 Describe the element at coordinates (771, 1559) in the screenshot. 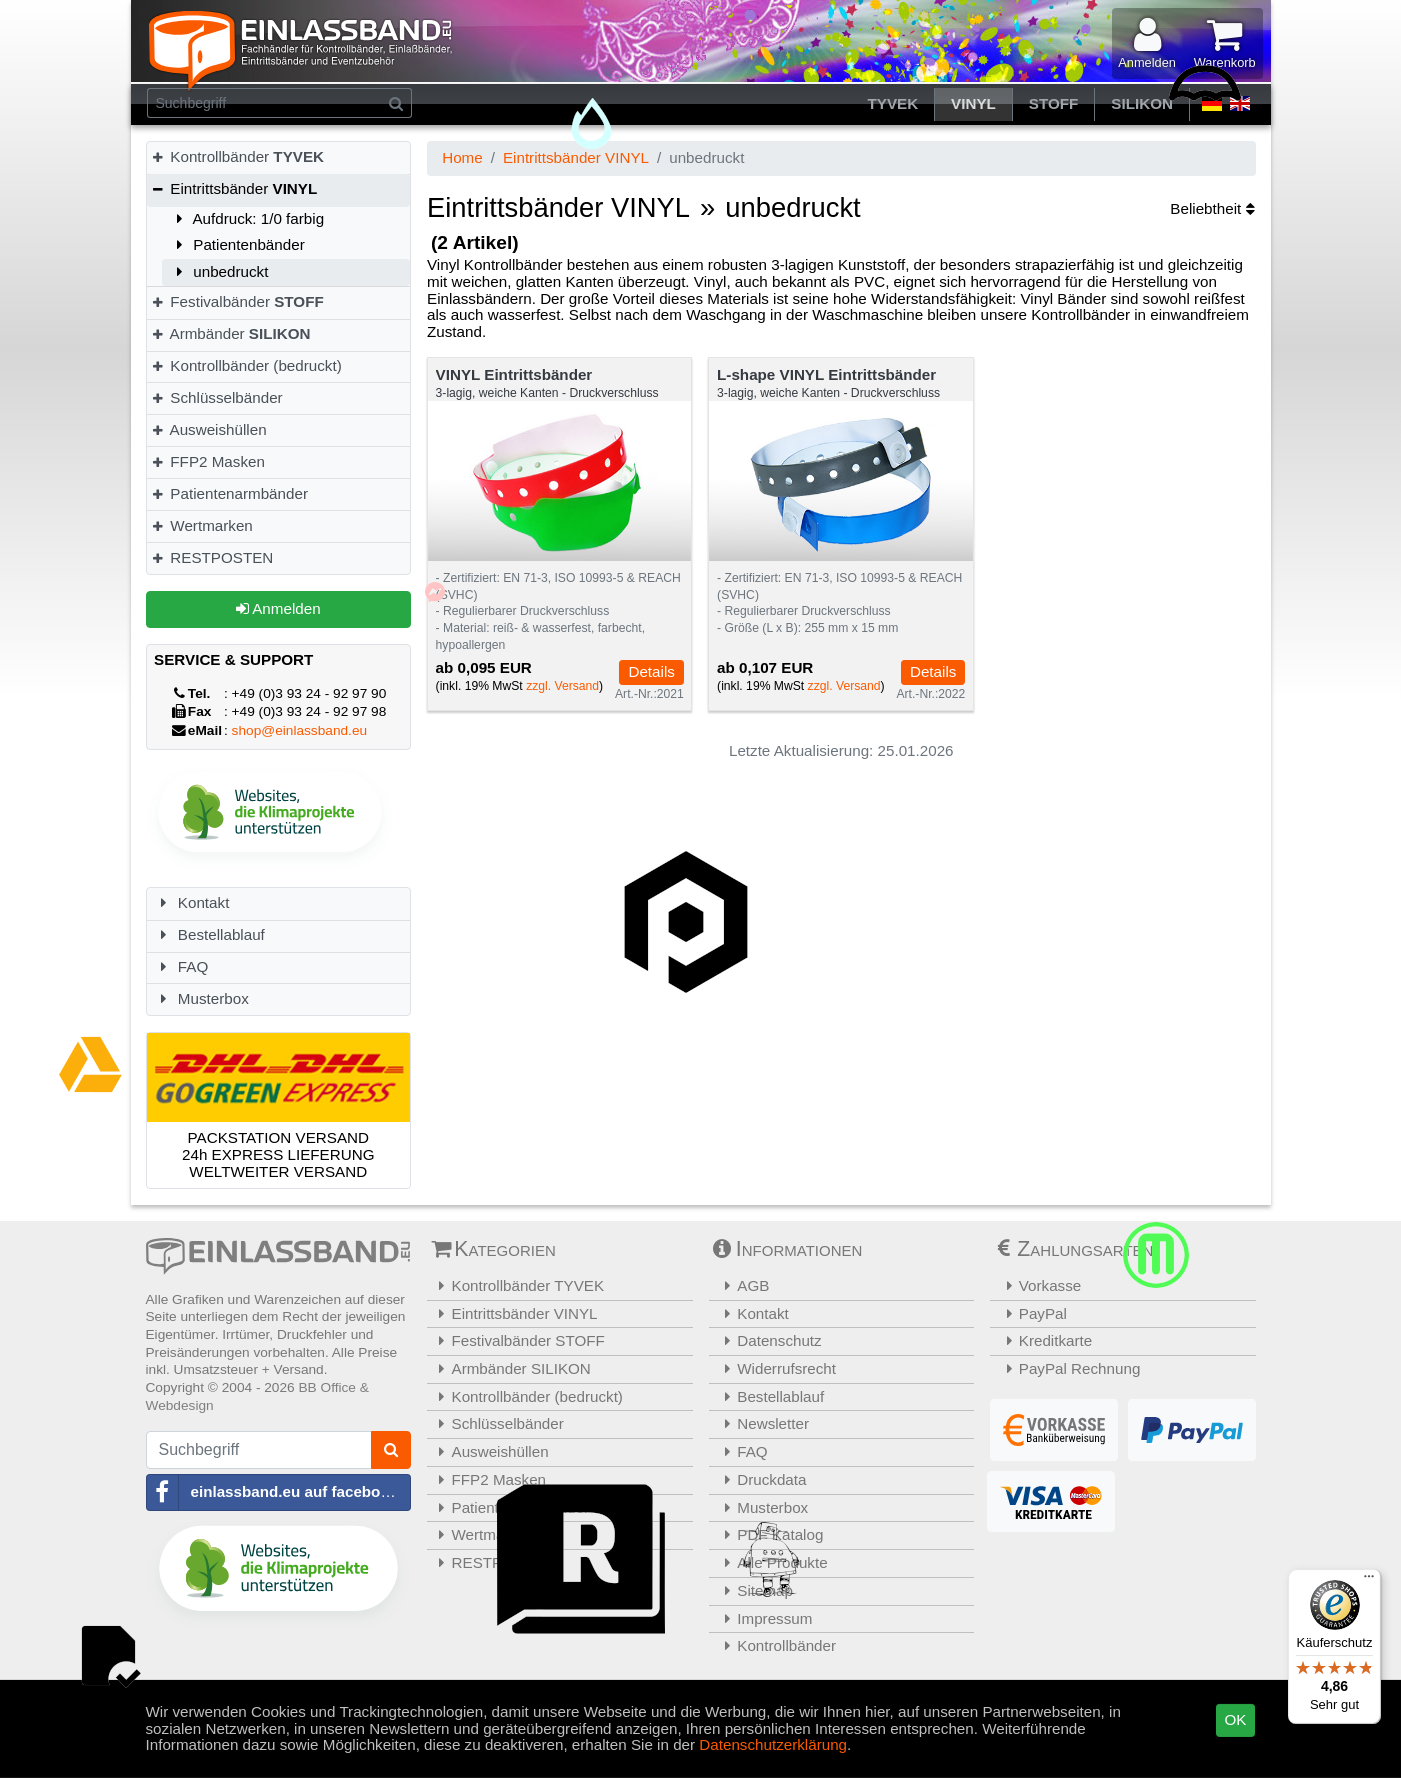

I see `visit instructables website or app` at that location.